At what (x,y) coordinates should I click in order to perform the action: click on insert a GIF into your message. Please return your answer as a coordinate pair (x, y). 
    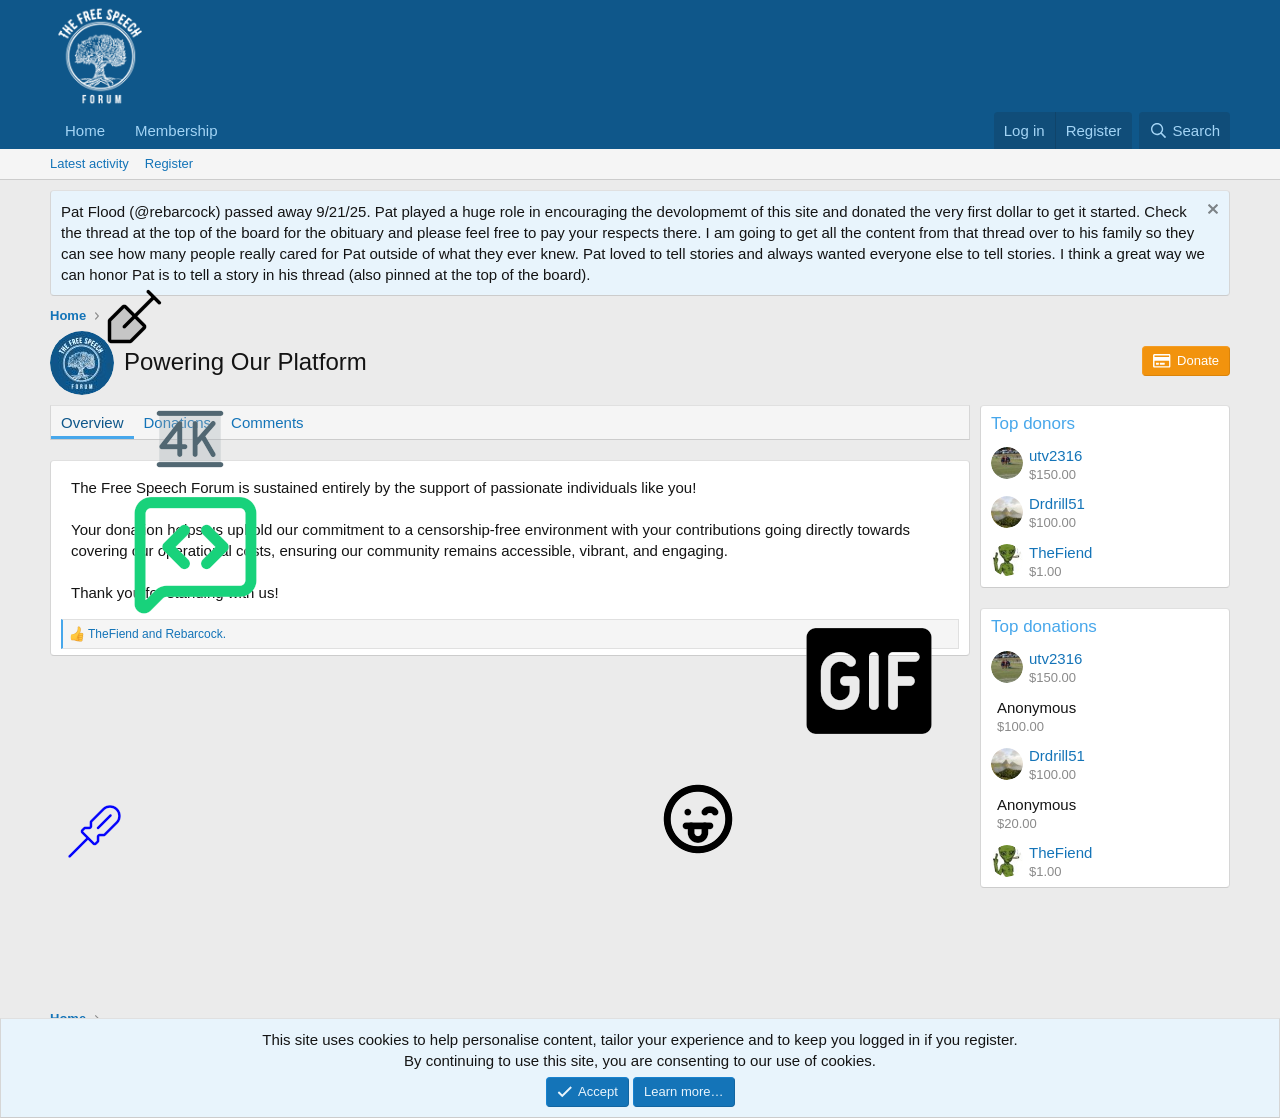
    Looking at the image, I should click on (869, 681).